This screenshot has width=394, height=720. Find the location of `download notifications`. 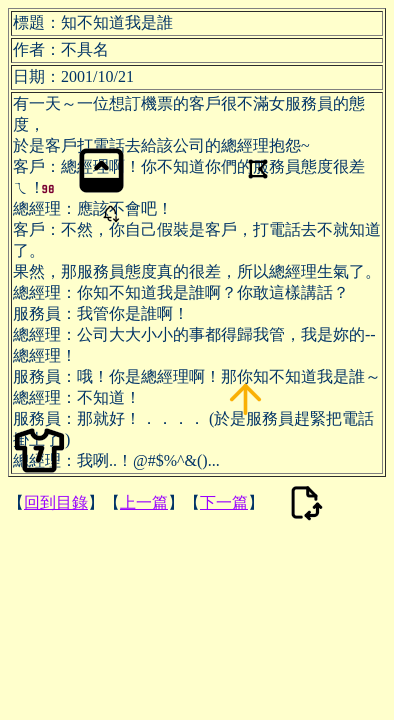

download notifications is located at coordinates (110, 213).